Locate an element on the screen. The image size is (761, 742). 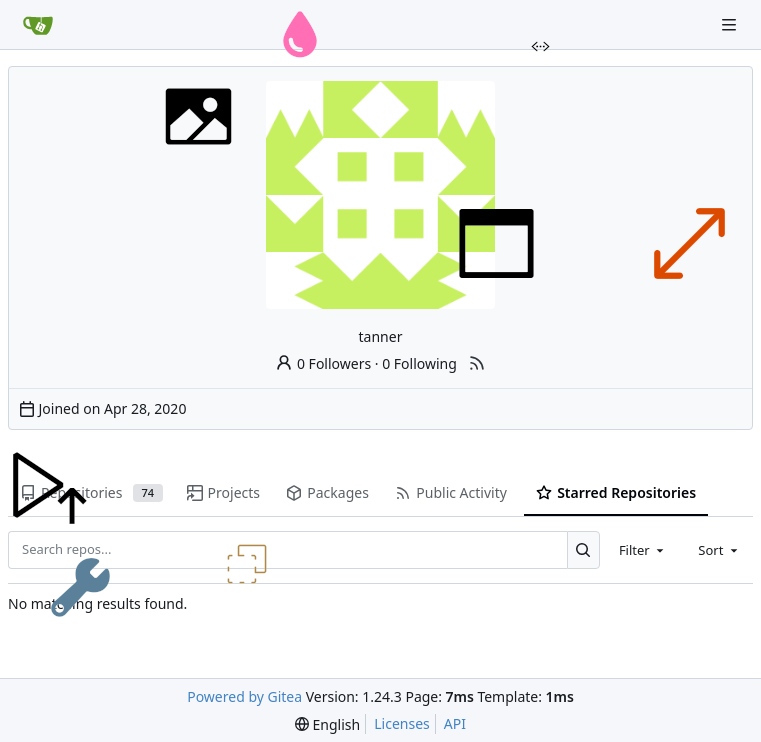
indicates code is processing or compiling is located at coordinates (540, 46).